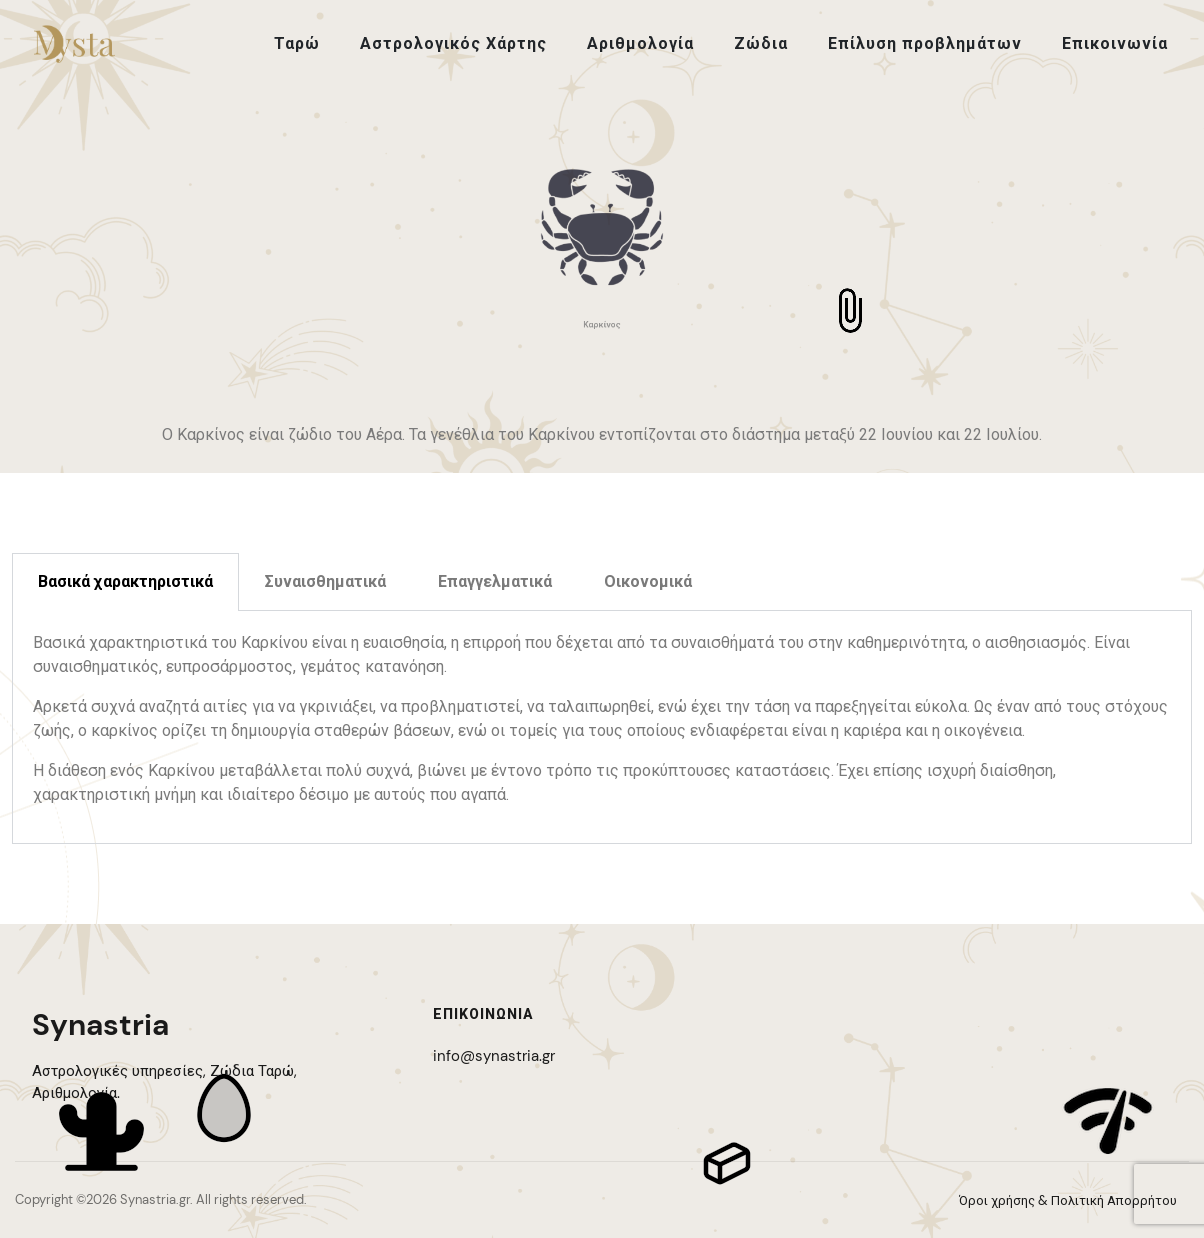  I want to click on indicates egg or egg-related content, so click(224, 1108).